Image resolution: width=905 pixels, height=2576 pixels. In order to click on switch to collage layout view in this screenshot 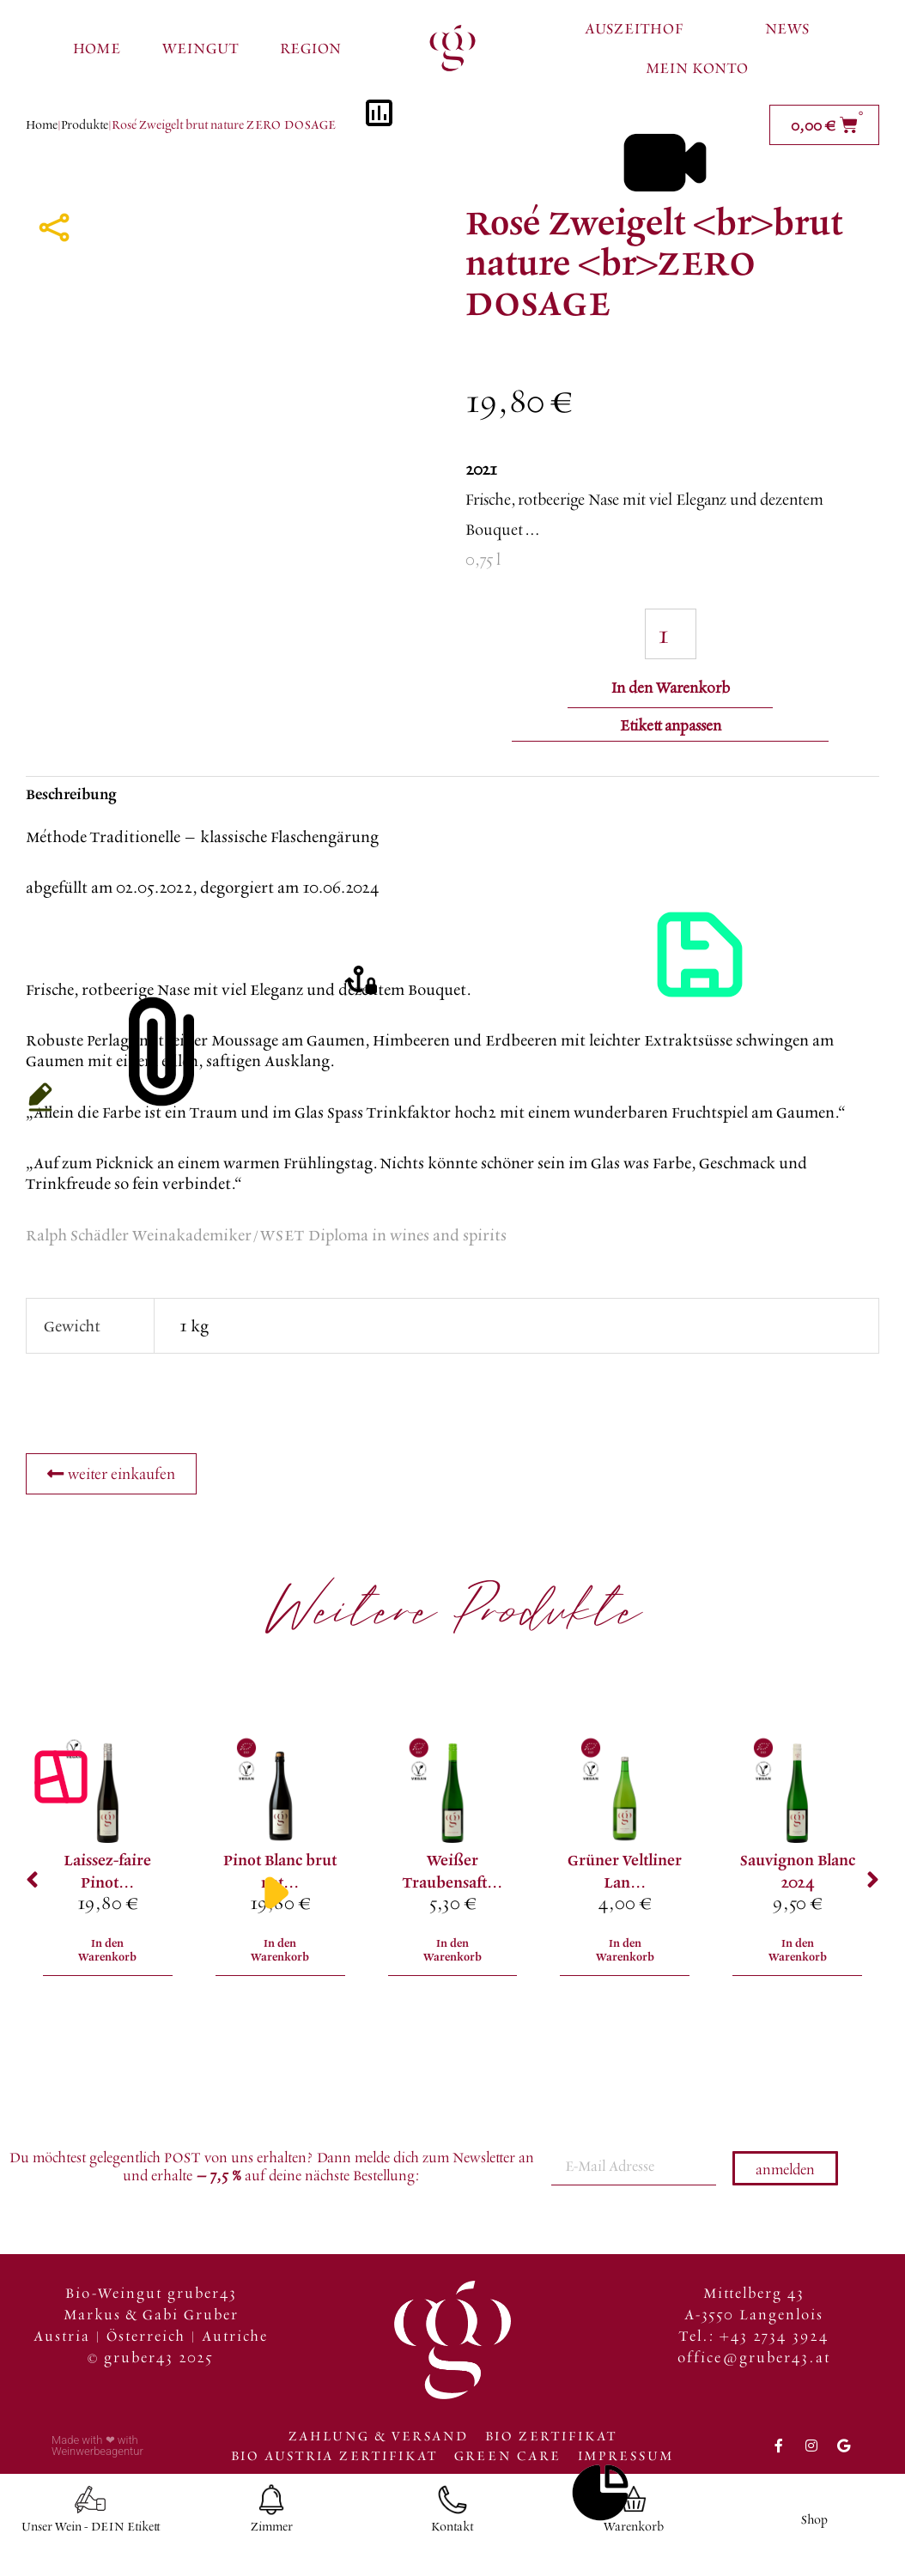, I will do `click(61, 1777)`.